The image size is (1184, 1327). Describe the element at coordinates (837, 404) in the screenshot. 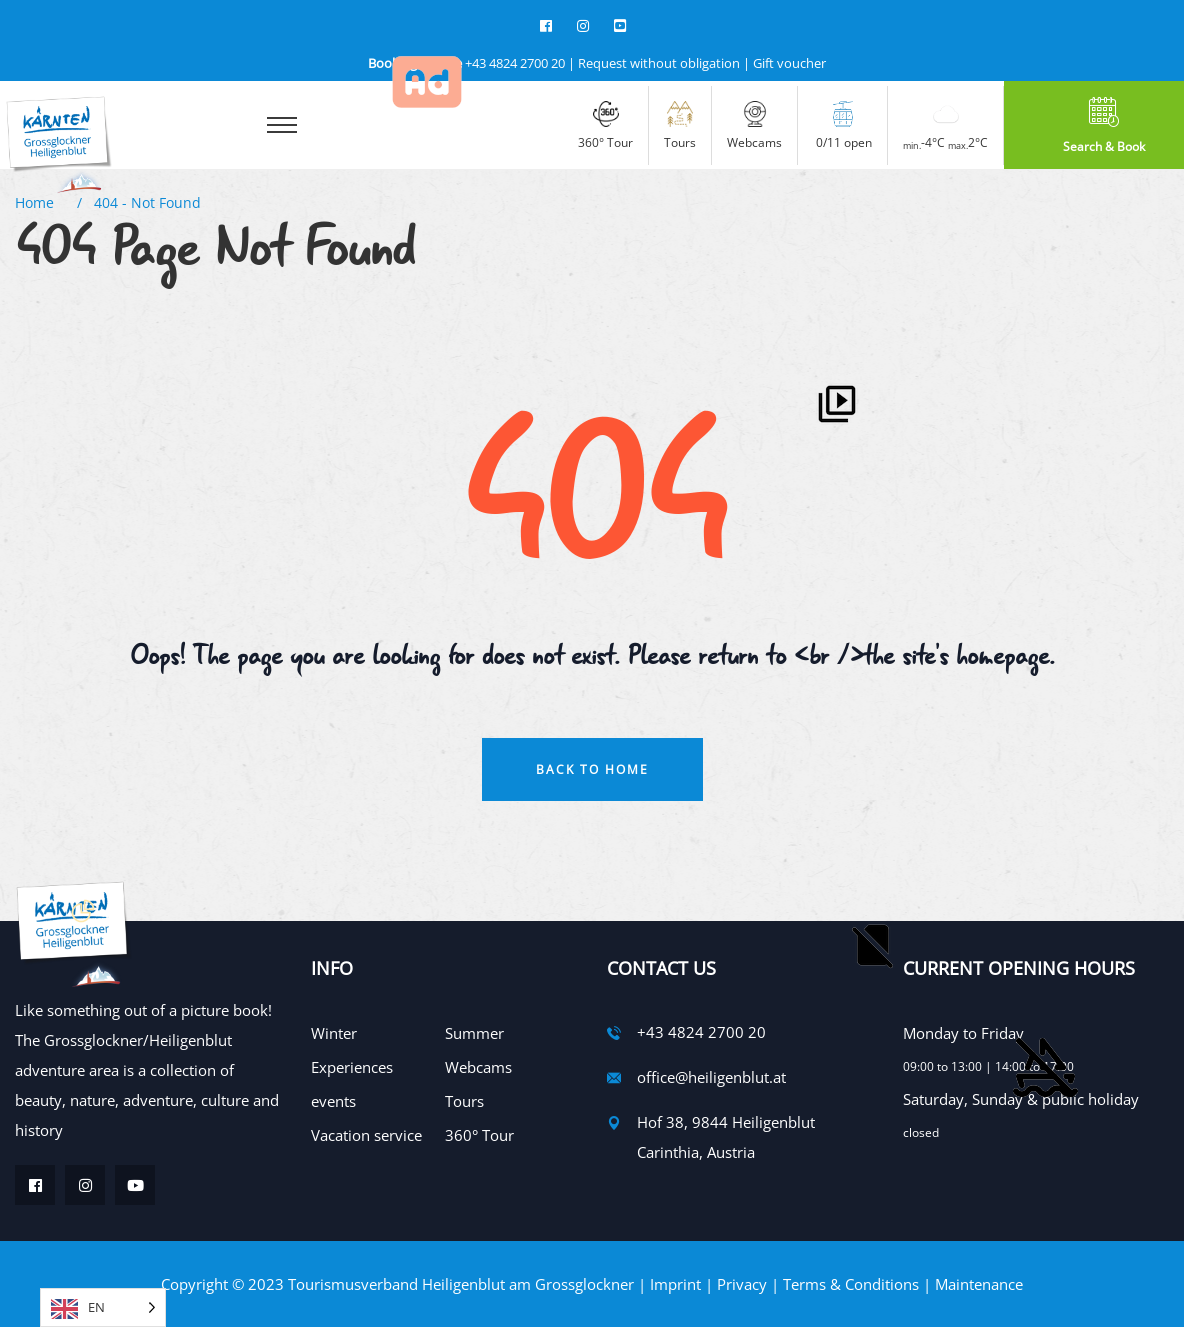

I see `access your video library` at that location.